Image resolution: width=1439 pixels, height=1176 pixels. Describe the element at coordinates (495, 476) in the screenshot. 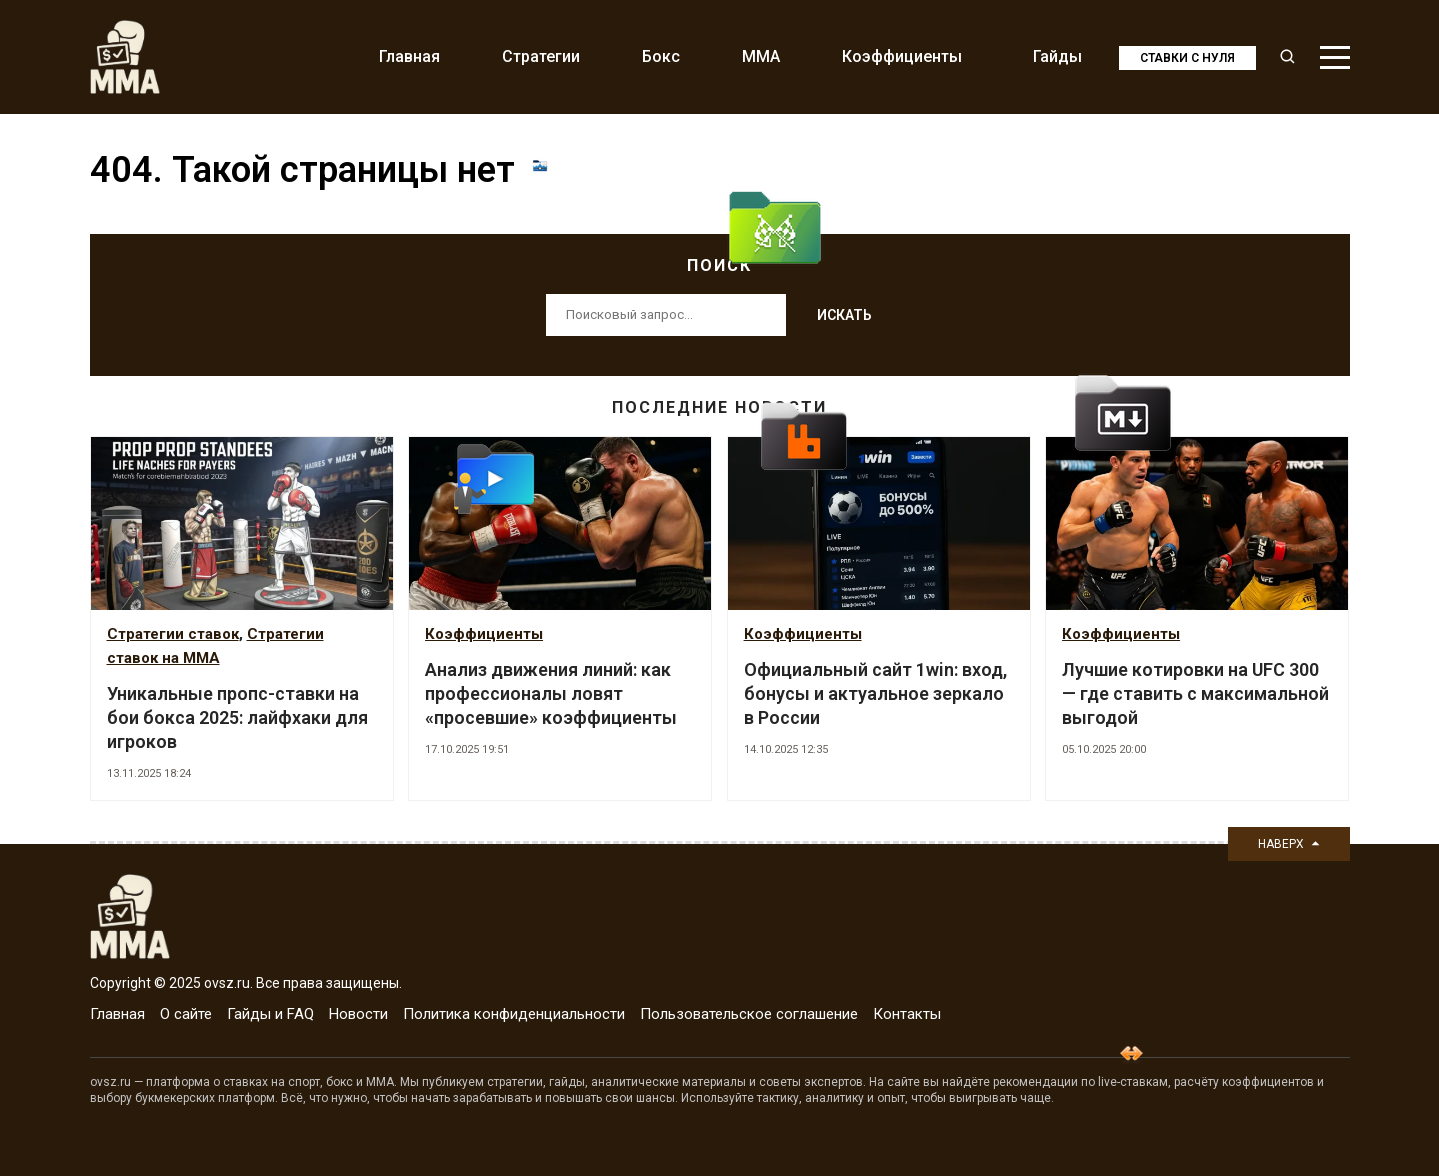

I see `open video tutorials folder` at that location.